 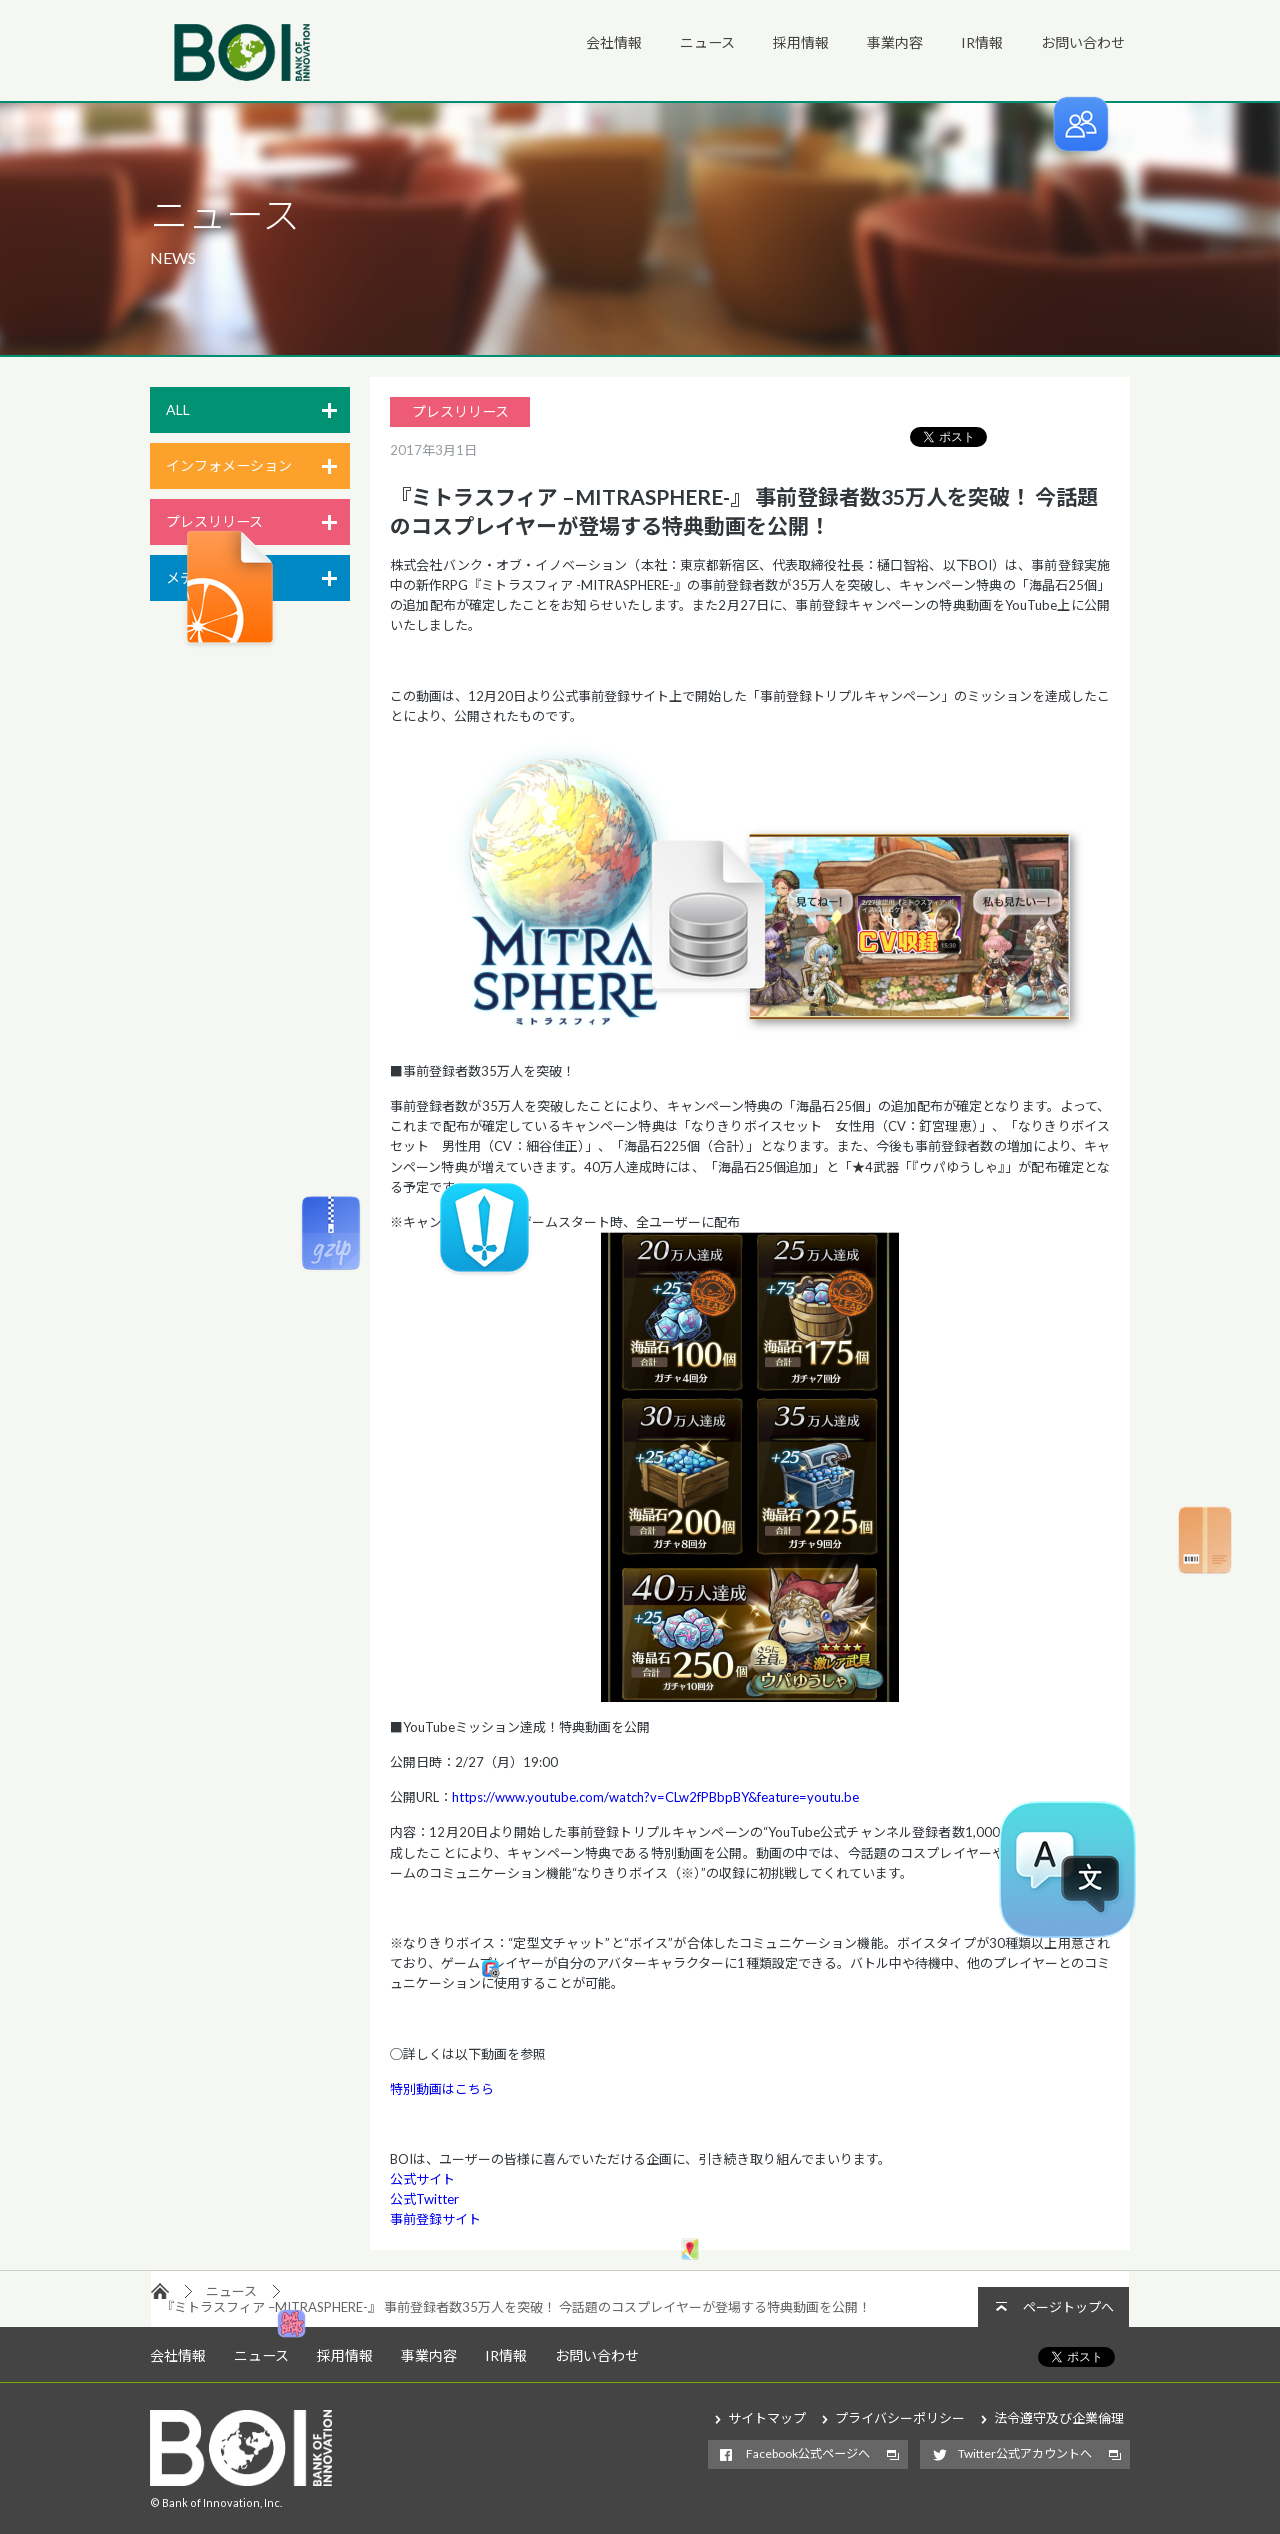 What do you see at coordinates (484, 1227) in the screenshot?
I see `open heroic games launcher` at bounding box center [484, 1227].